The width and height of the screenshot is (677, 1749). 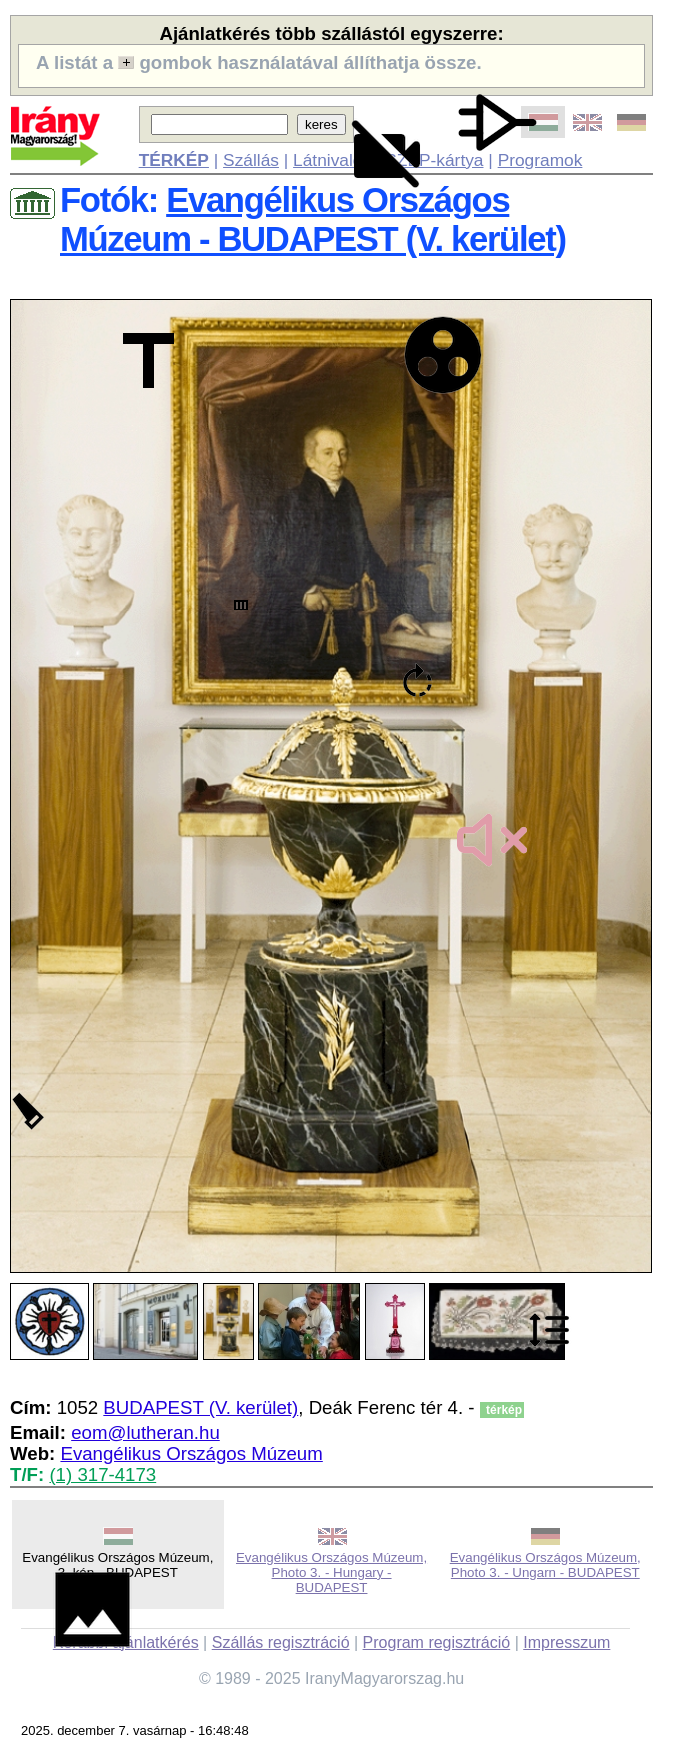 What do you see at coordinates (28, 1111) in the screenshot?
I see `find carpentry or woodworking services` at bounding box center [28, 1111].